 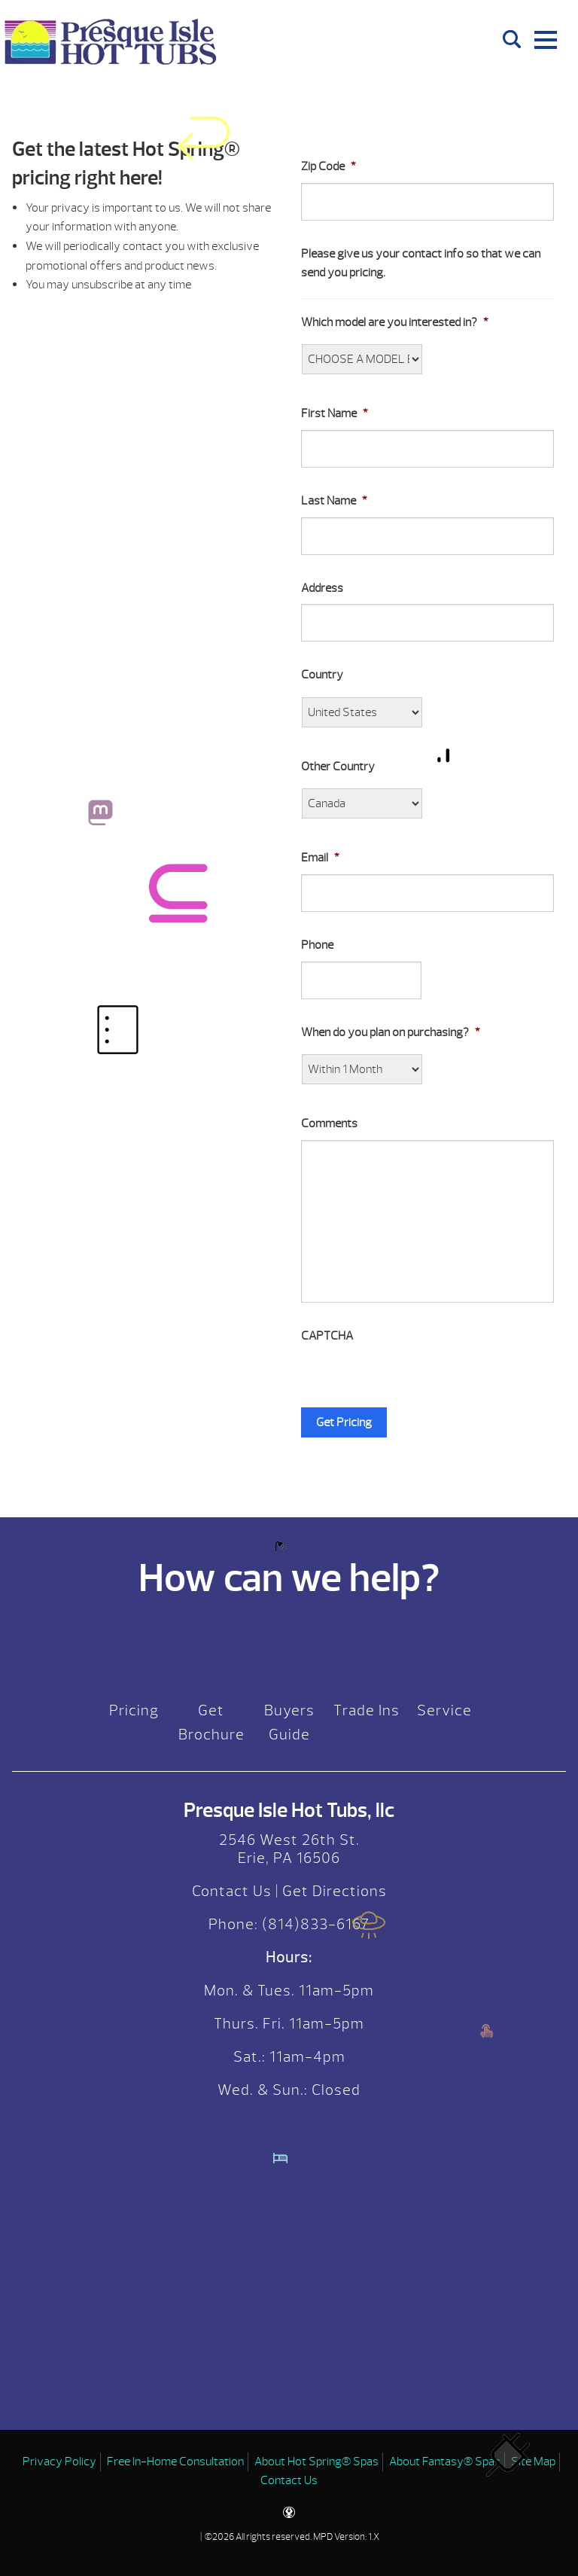 What do you see at coordinates (458, 745) in the screenshot?
I see `indicates weak cellular network signal` at bounding box center [458, 745].